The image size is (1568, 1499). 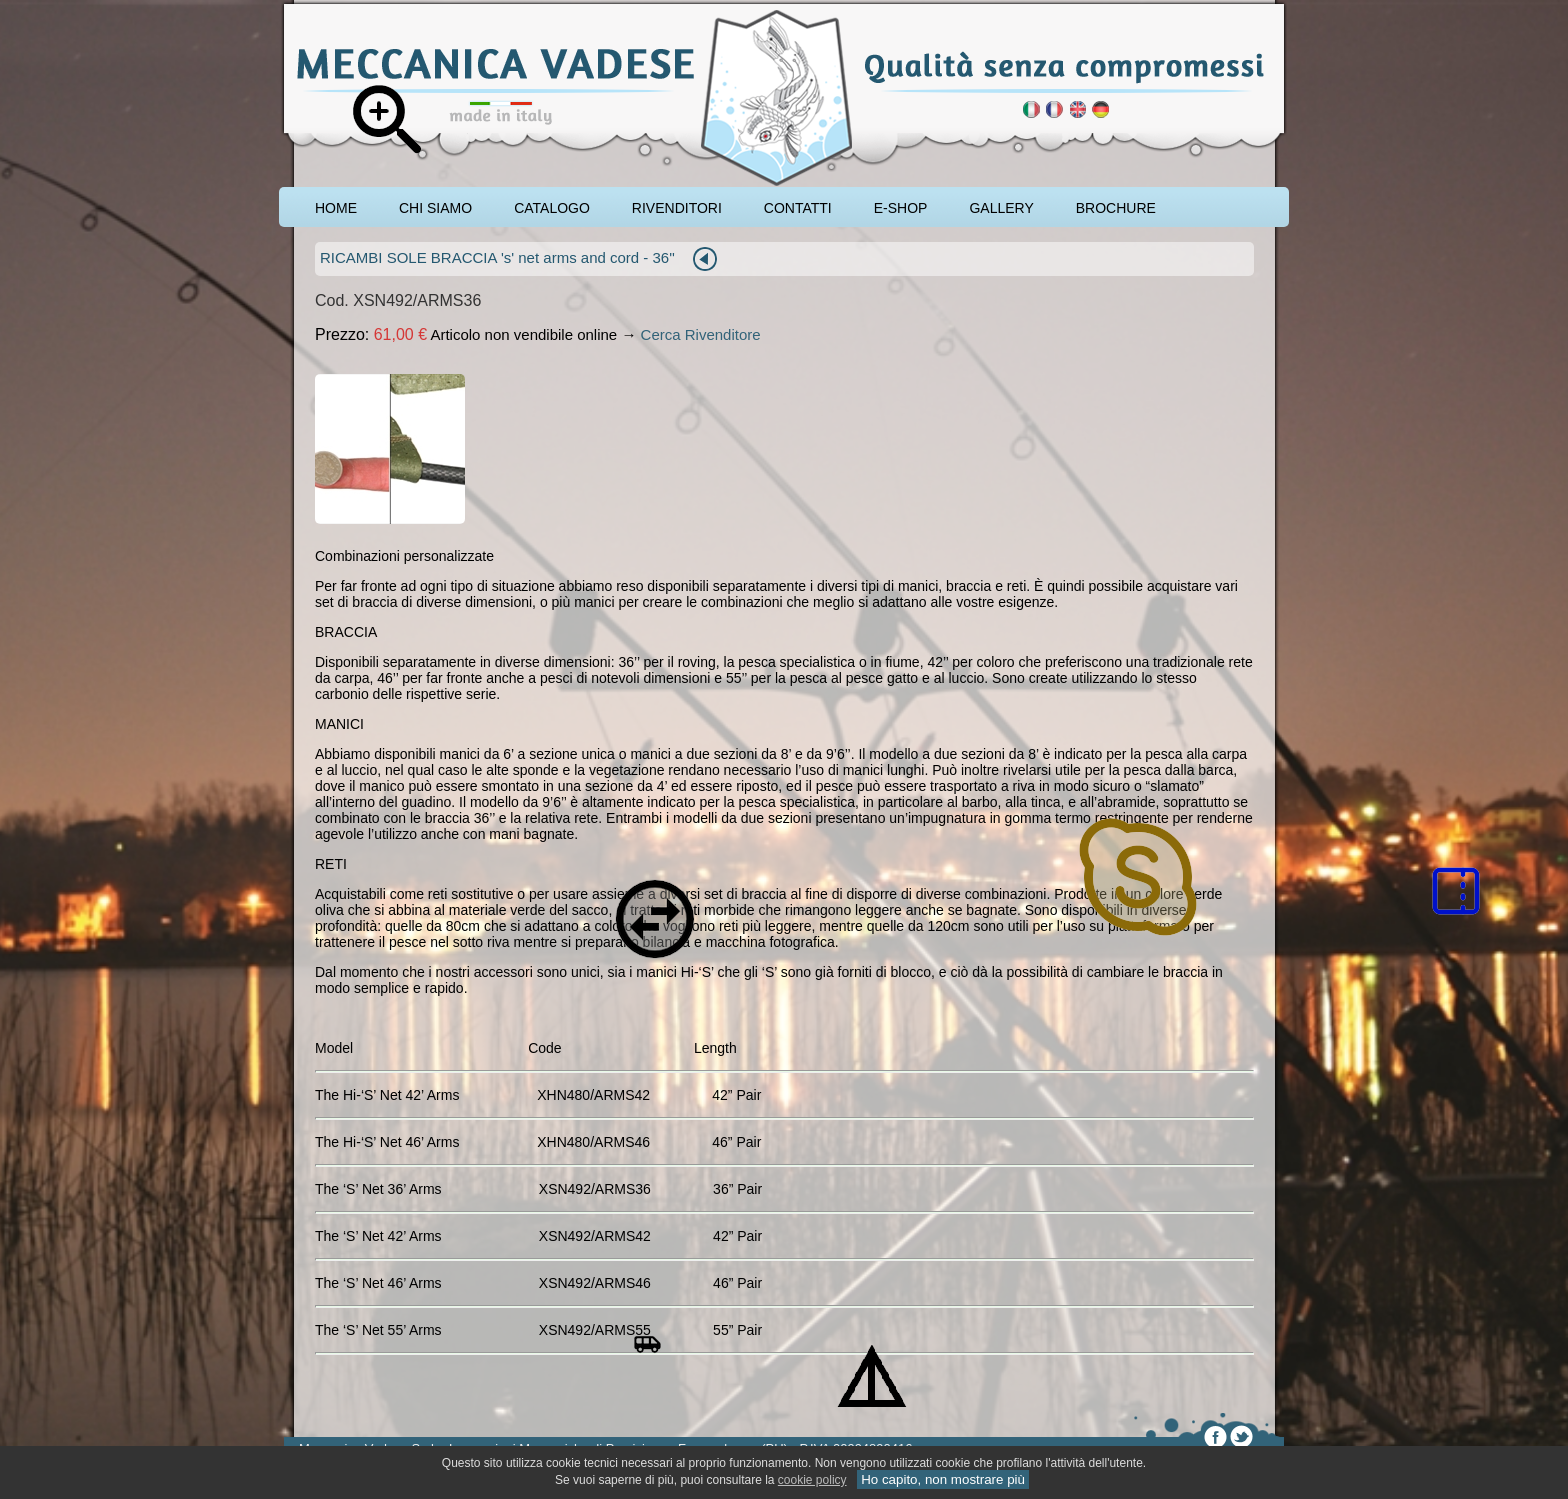 What do you see at coordinates (872, 1376) in the screenshot?
I see `view item details` at bounding box center [872, 1376].